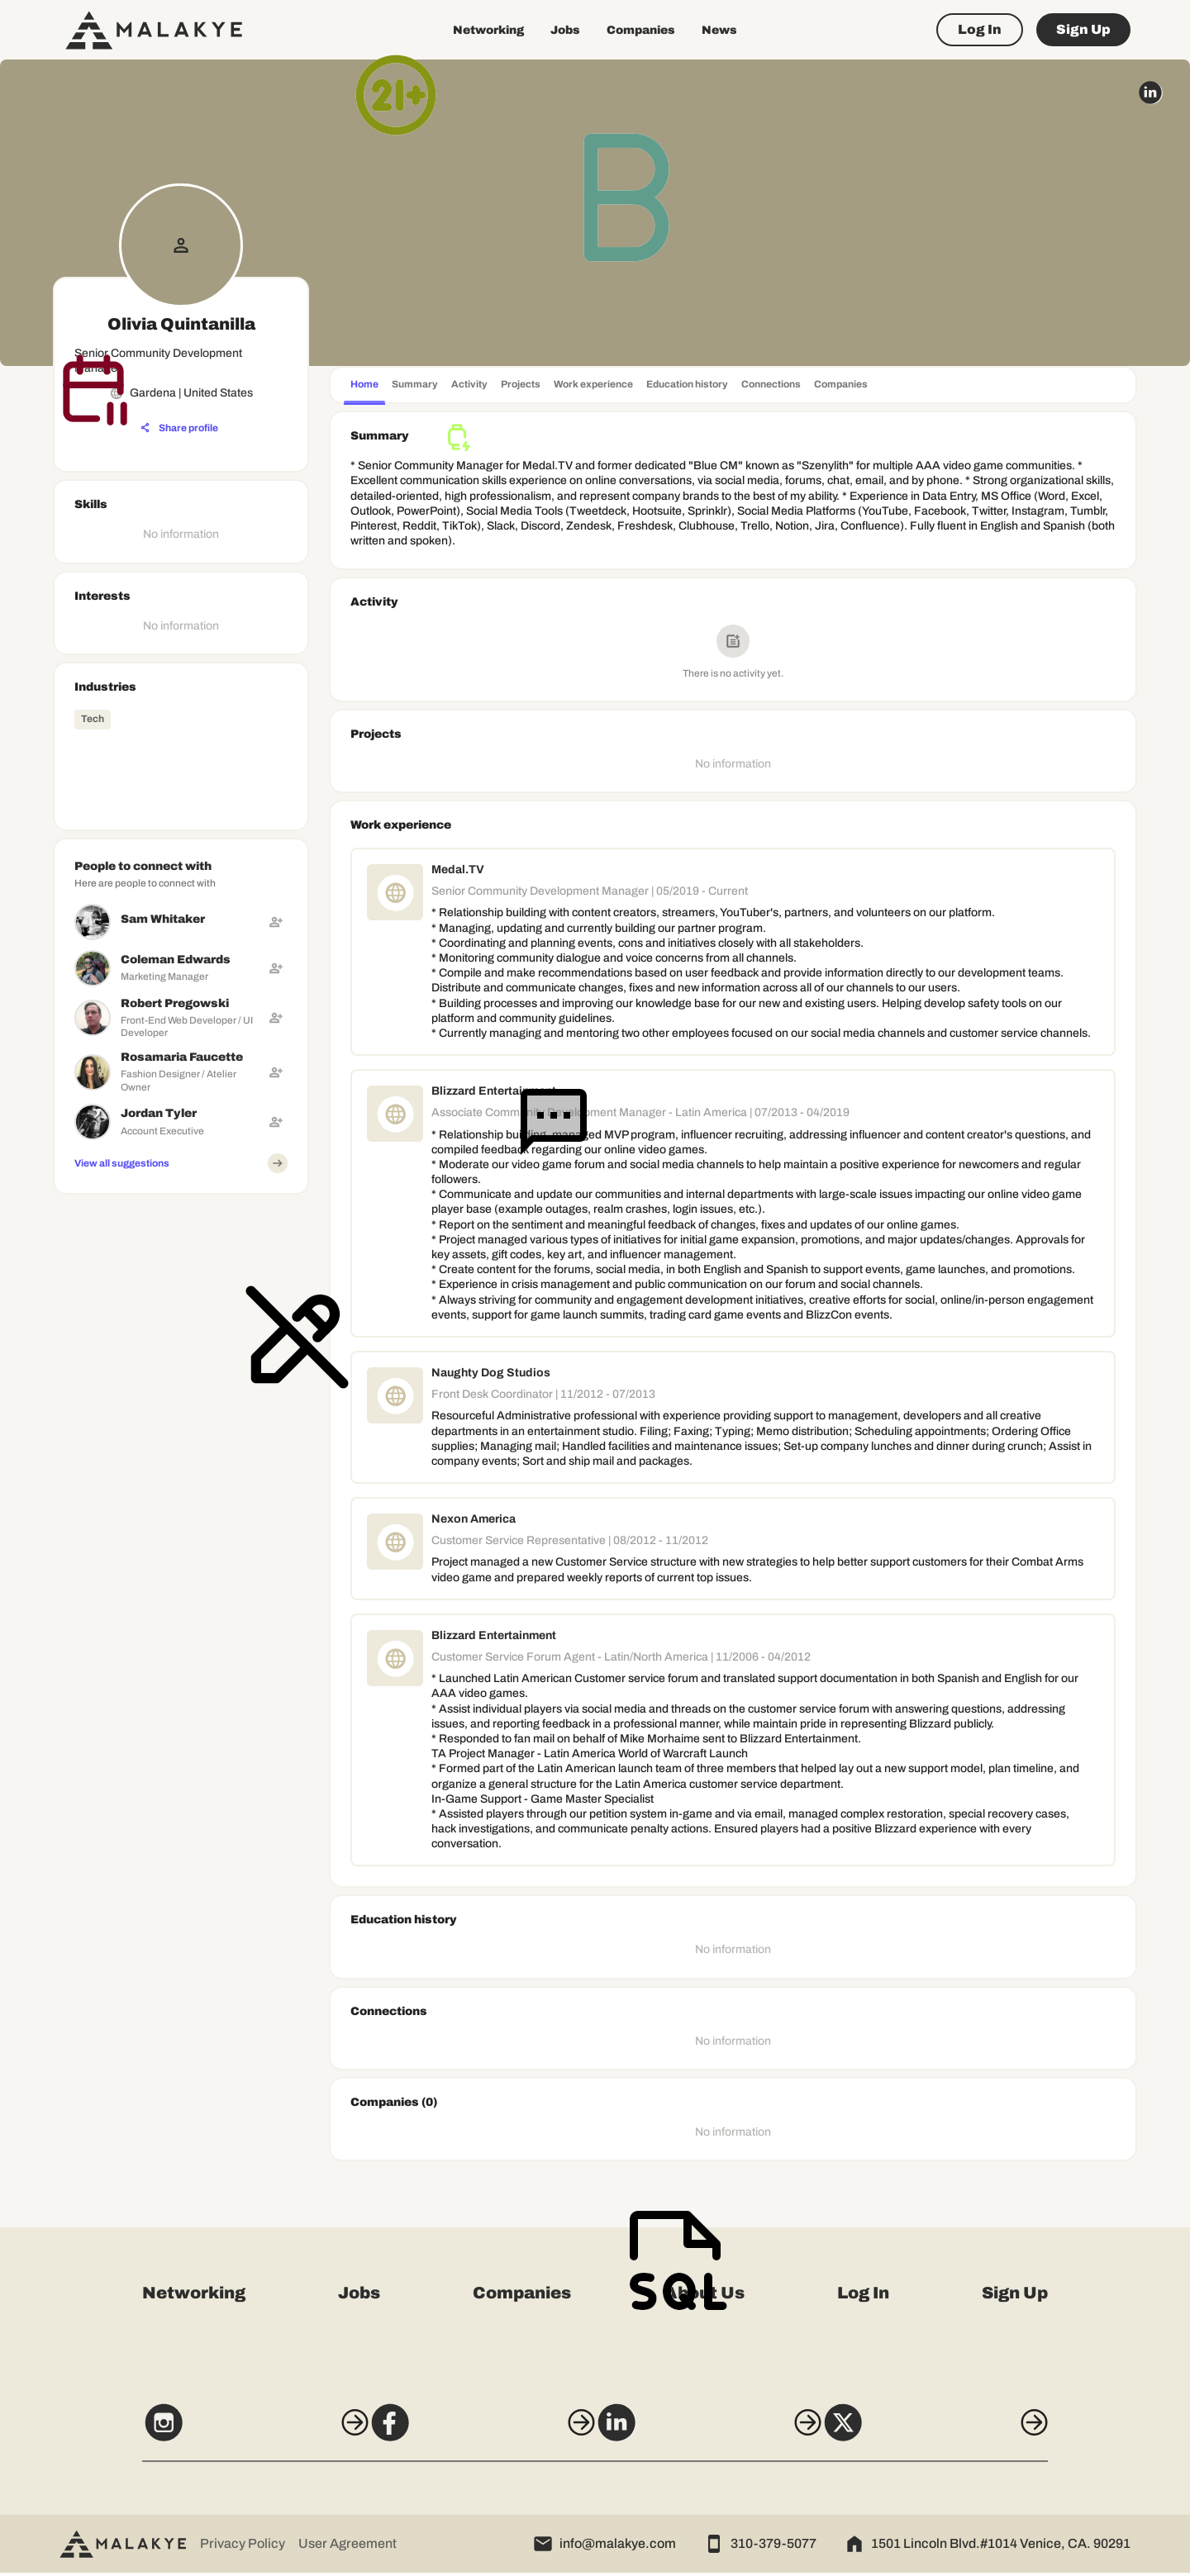 Image resolution: width=1190 pixels, height=2576 pixels. What do you see at coordinates (554, 1122) in the screenshot?
I see `open text messages` at bounding box center [554, 1122].